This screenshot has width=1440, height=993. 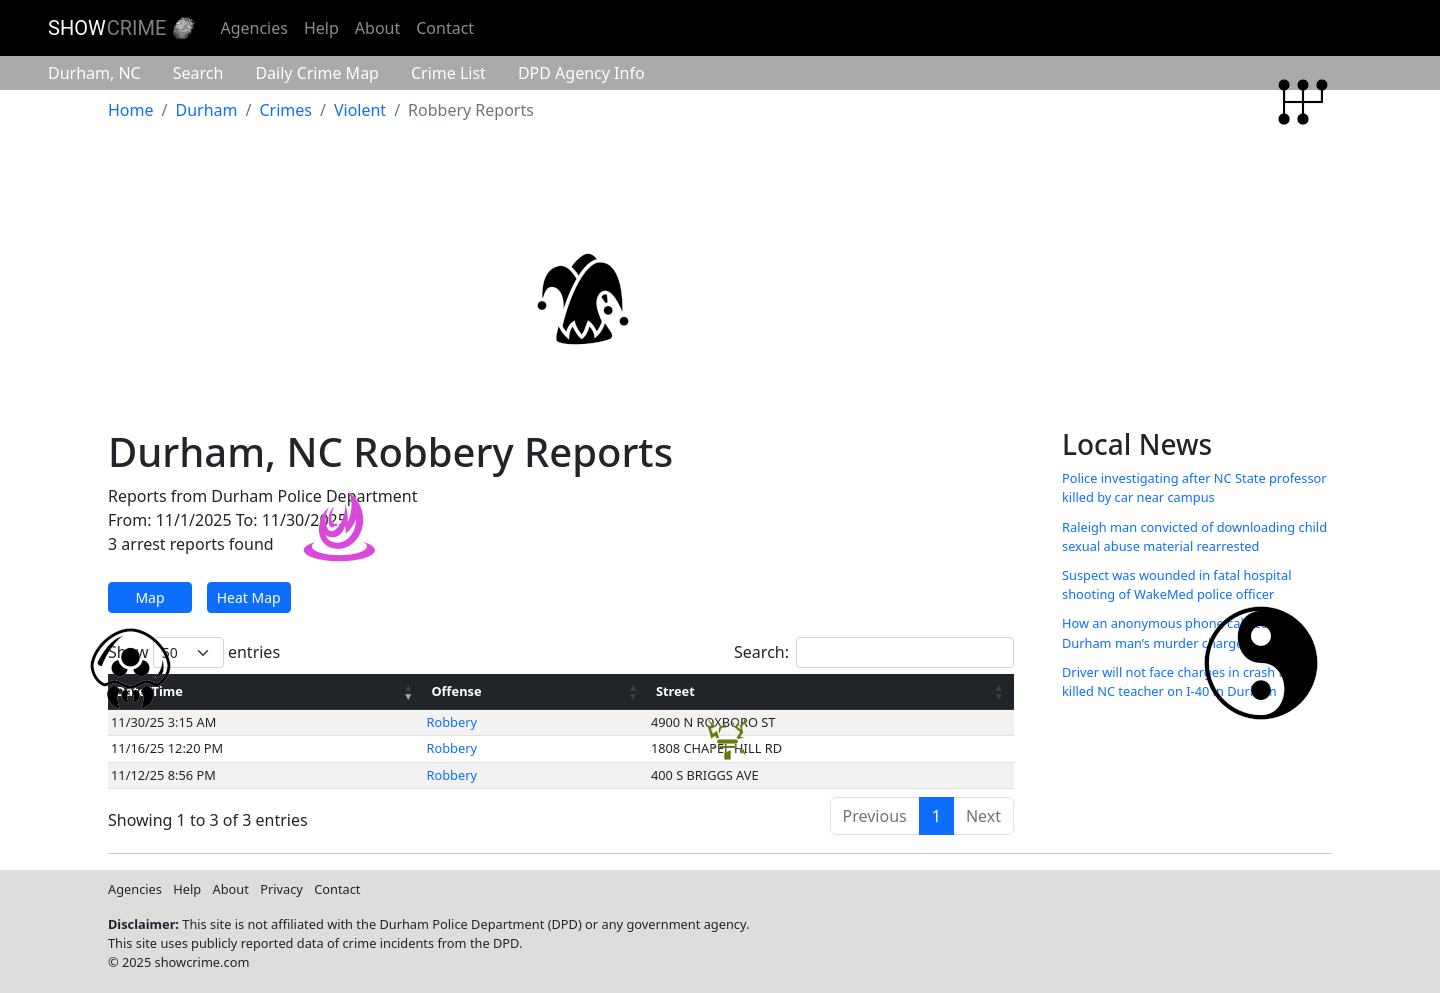 What do you see at coordinates (1303, 102) in the screenshot?
I see `select manual transmission mode` at bounding box center [1303, 102].